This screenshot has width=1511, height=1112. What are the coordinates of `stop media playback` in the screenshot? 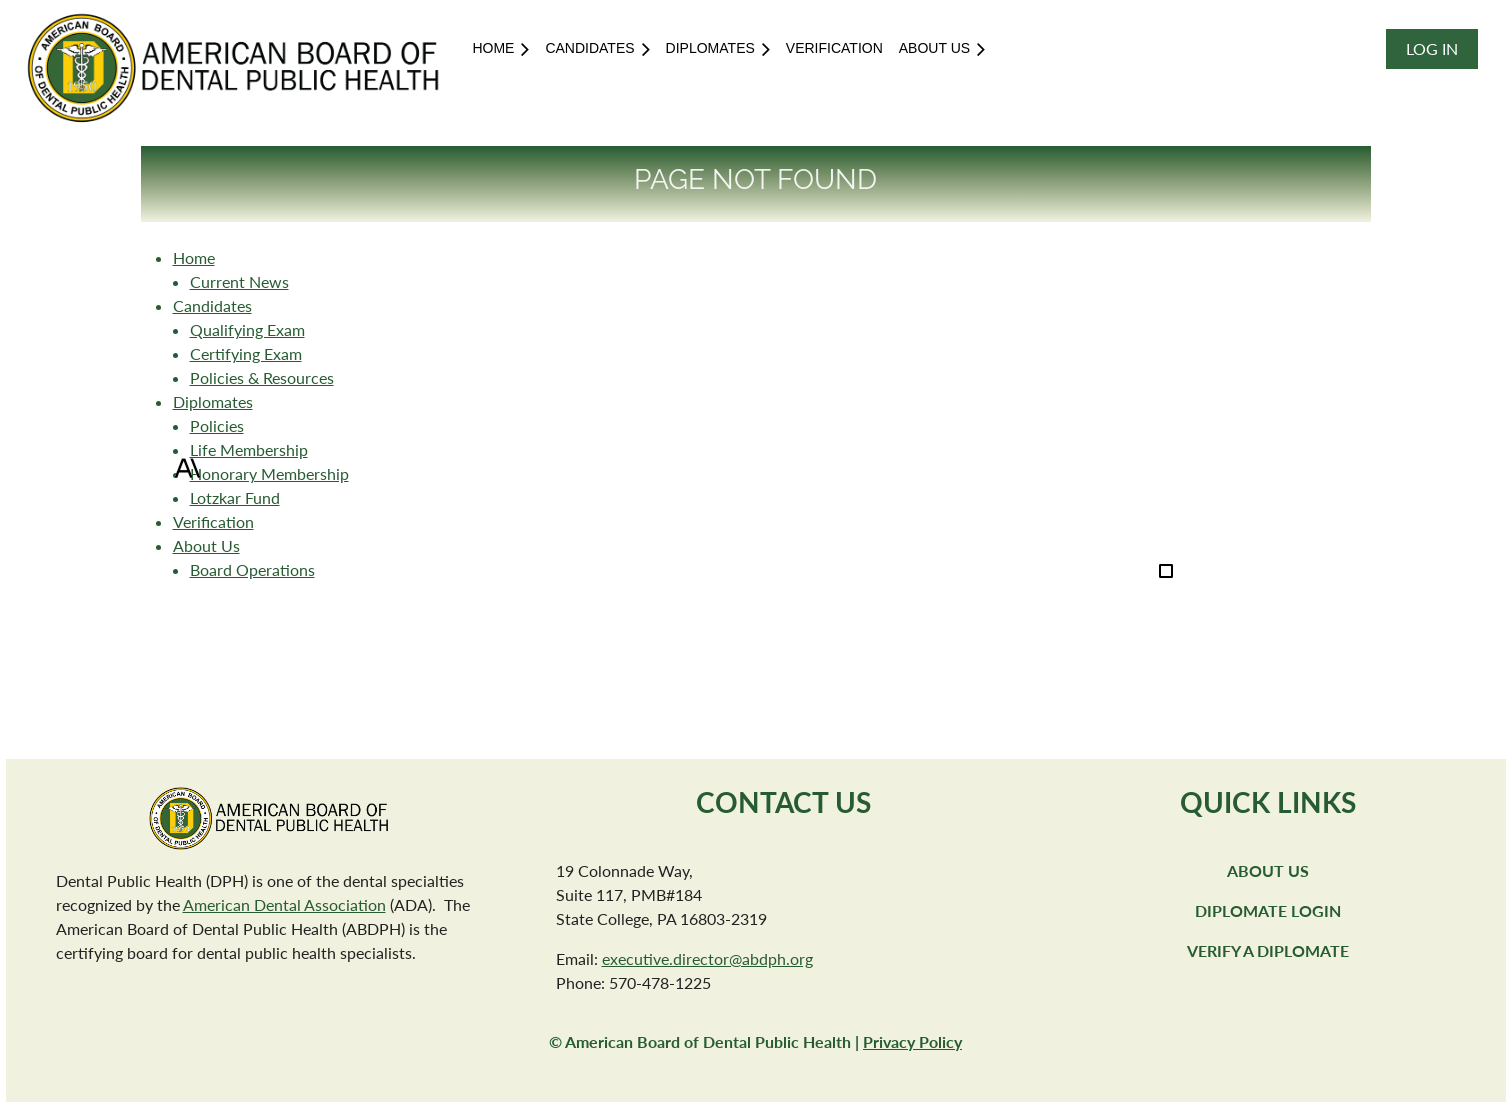 It's located at (1166, 571).